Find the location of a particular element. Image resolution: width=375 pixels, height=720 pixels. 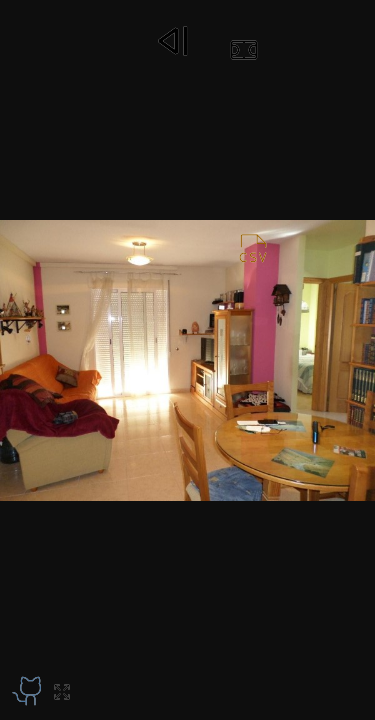

reverse continue debugging execution is located at coordinates (174, 41).